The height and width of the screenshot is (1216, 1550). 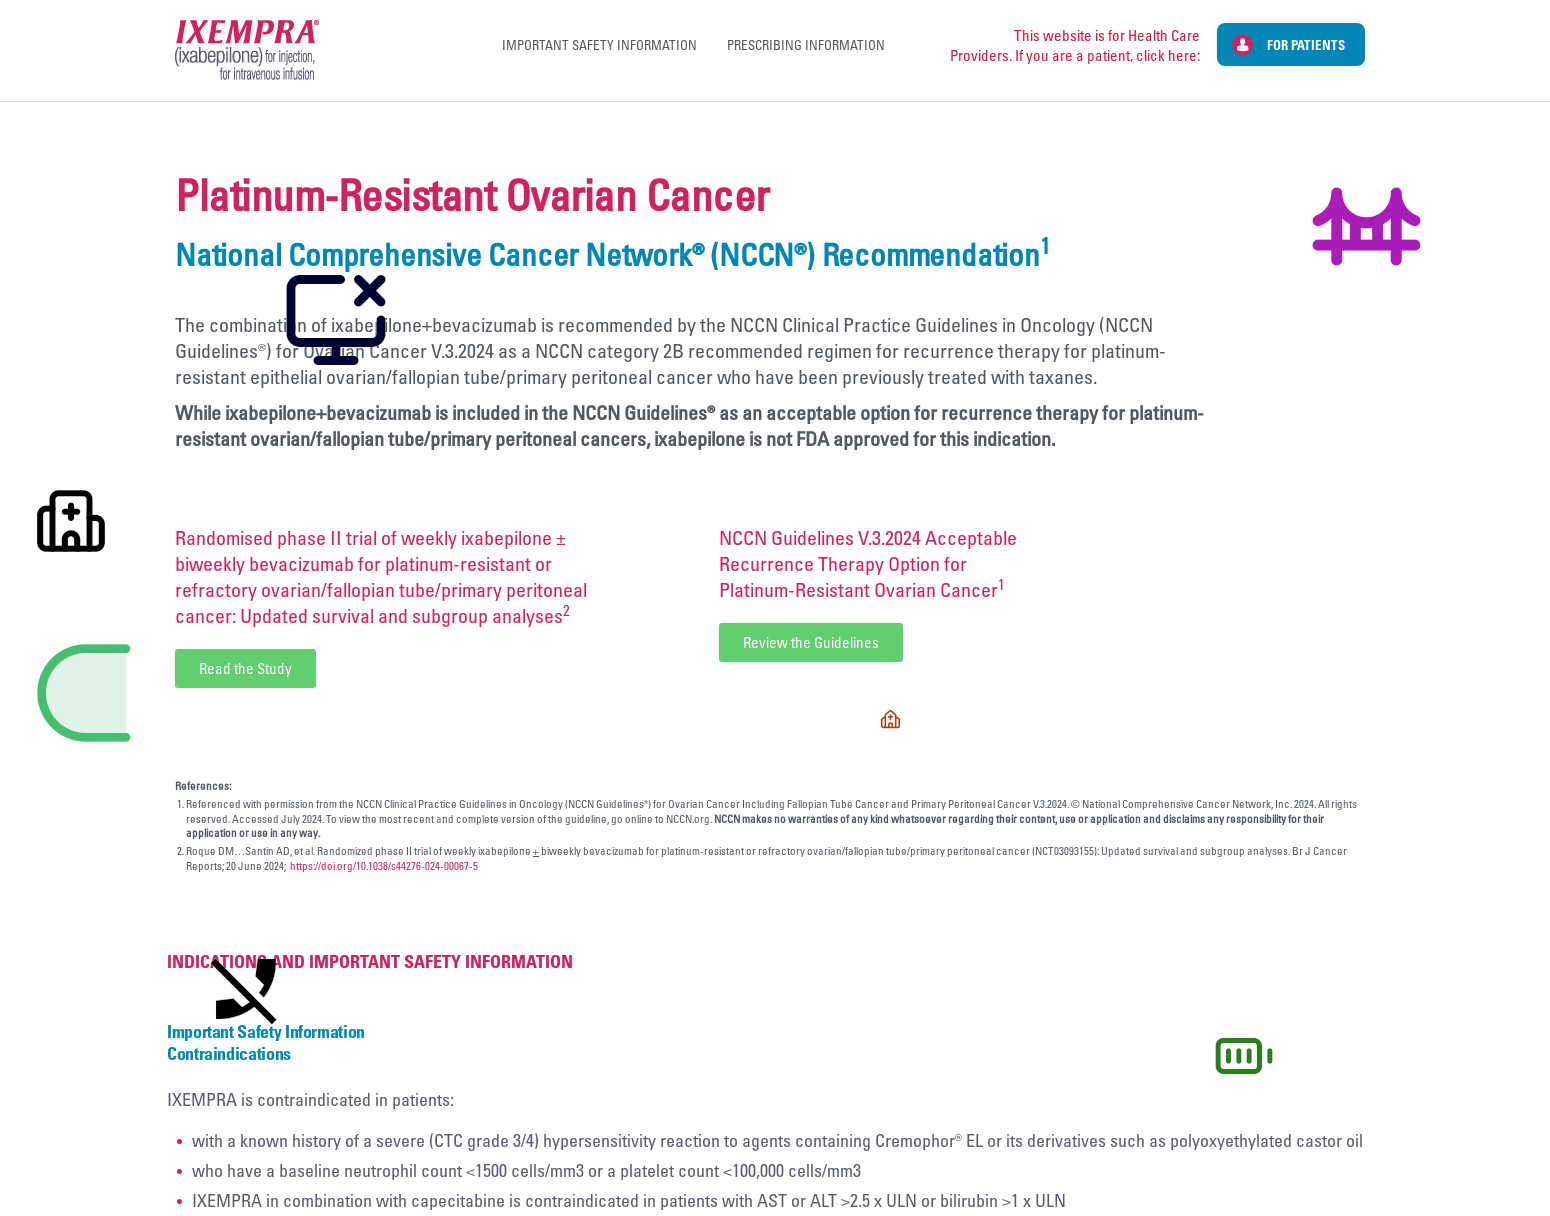 I want to click on view nearby churches or places of worship, so click(x=890, y=719).